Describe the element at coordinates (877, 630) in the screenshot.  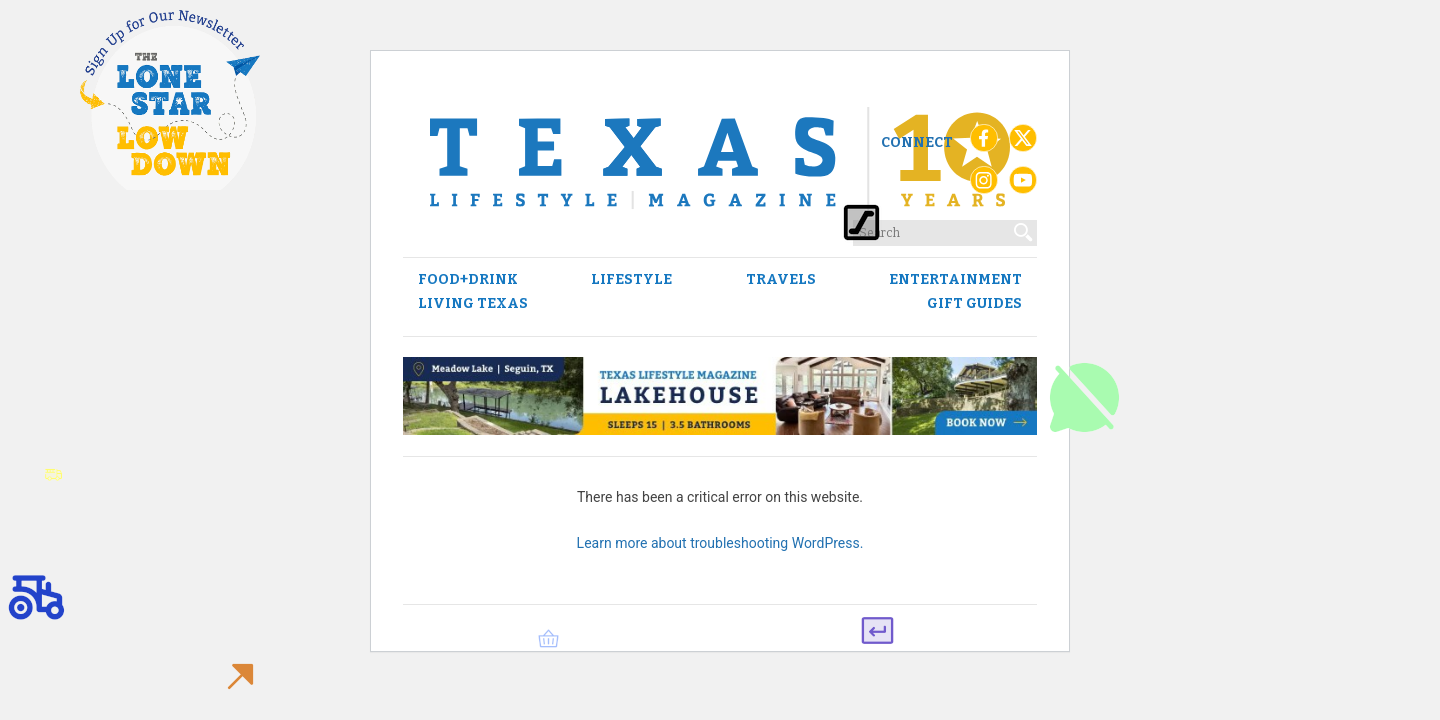
I see `press enter or return key` at that location.